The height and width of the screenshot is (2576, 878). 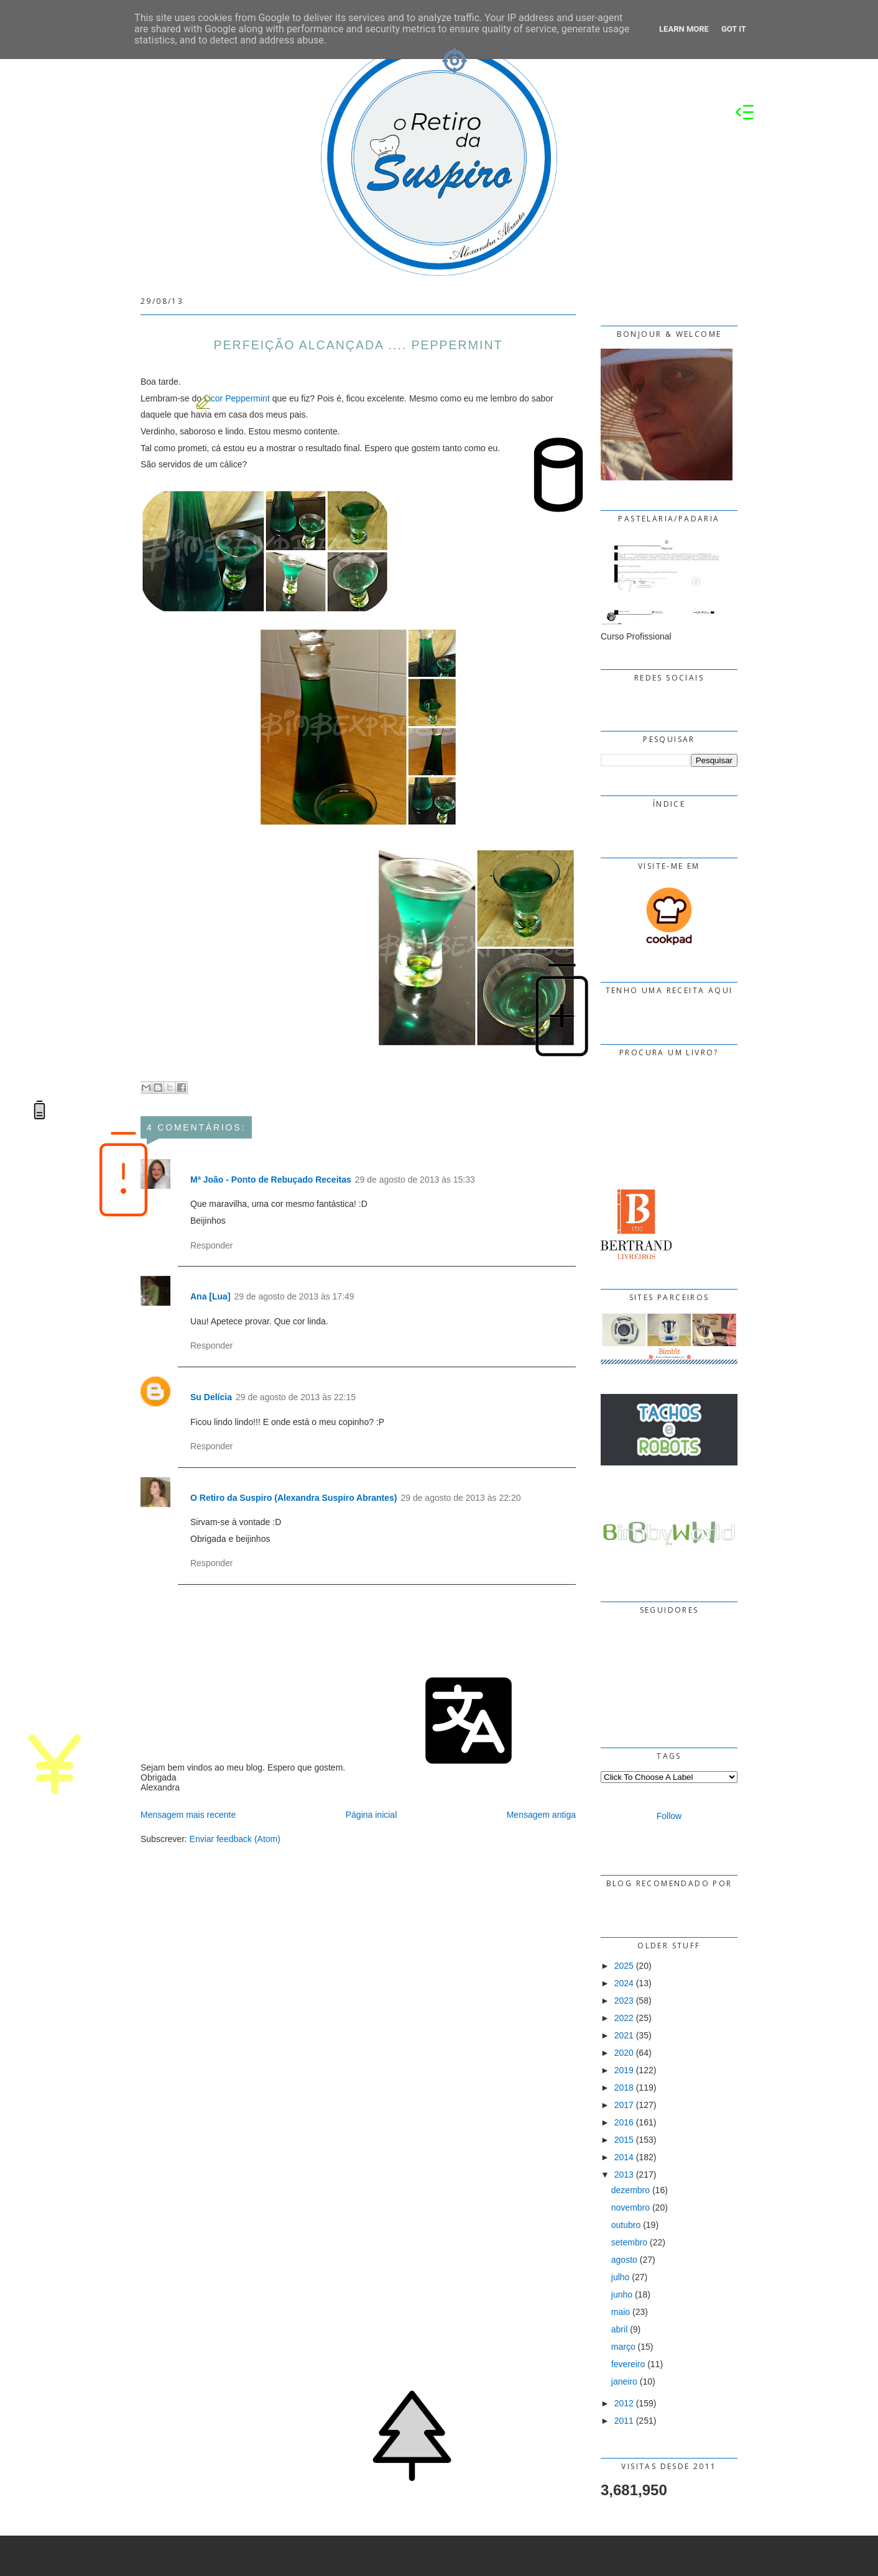 What do you see at coordinates (558, 475) in the screenshot?
I see `access database or storage` at bounding box center [558, 475].